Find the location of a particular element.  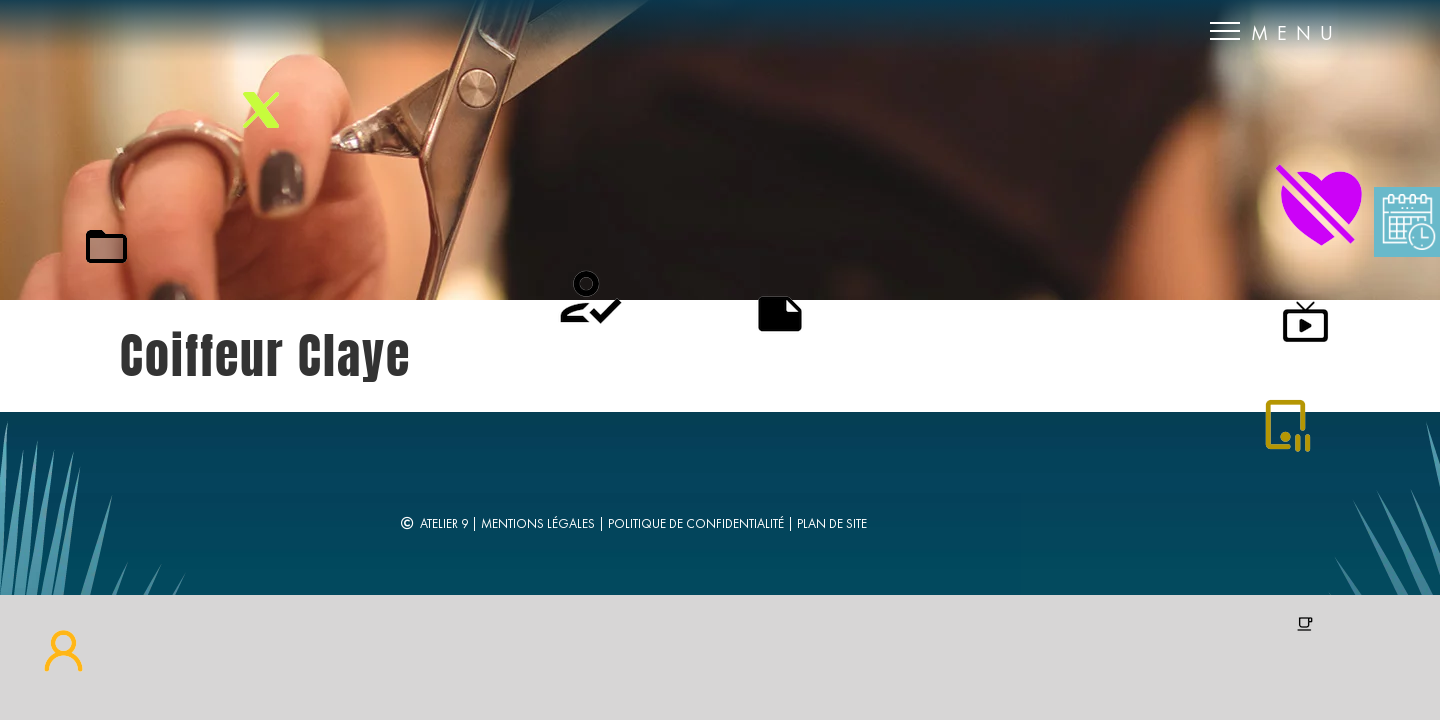

share to X (formerly Twitter) is located at coordinates (261, 110).